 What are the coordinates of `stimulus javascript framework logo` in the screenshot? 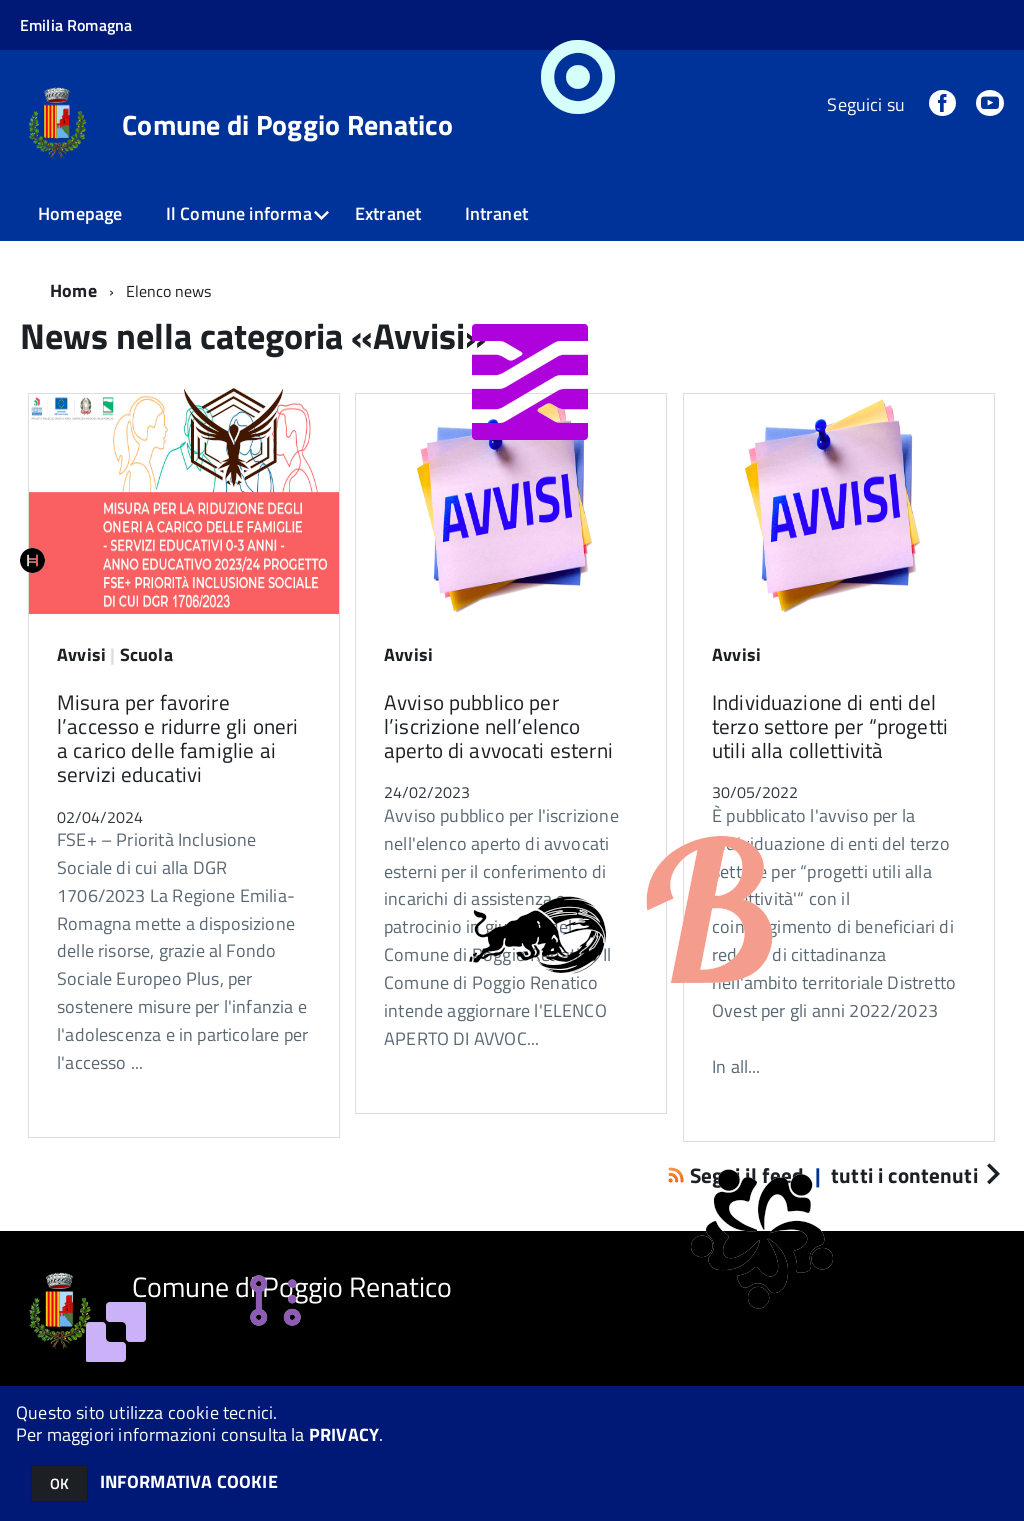 It's located at (530, 382).